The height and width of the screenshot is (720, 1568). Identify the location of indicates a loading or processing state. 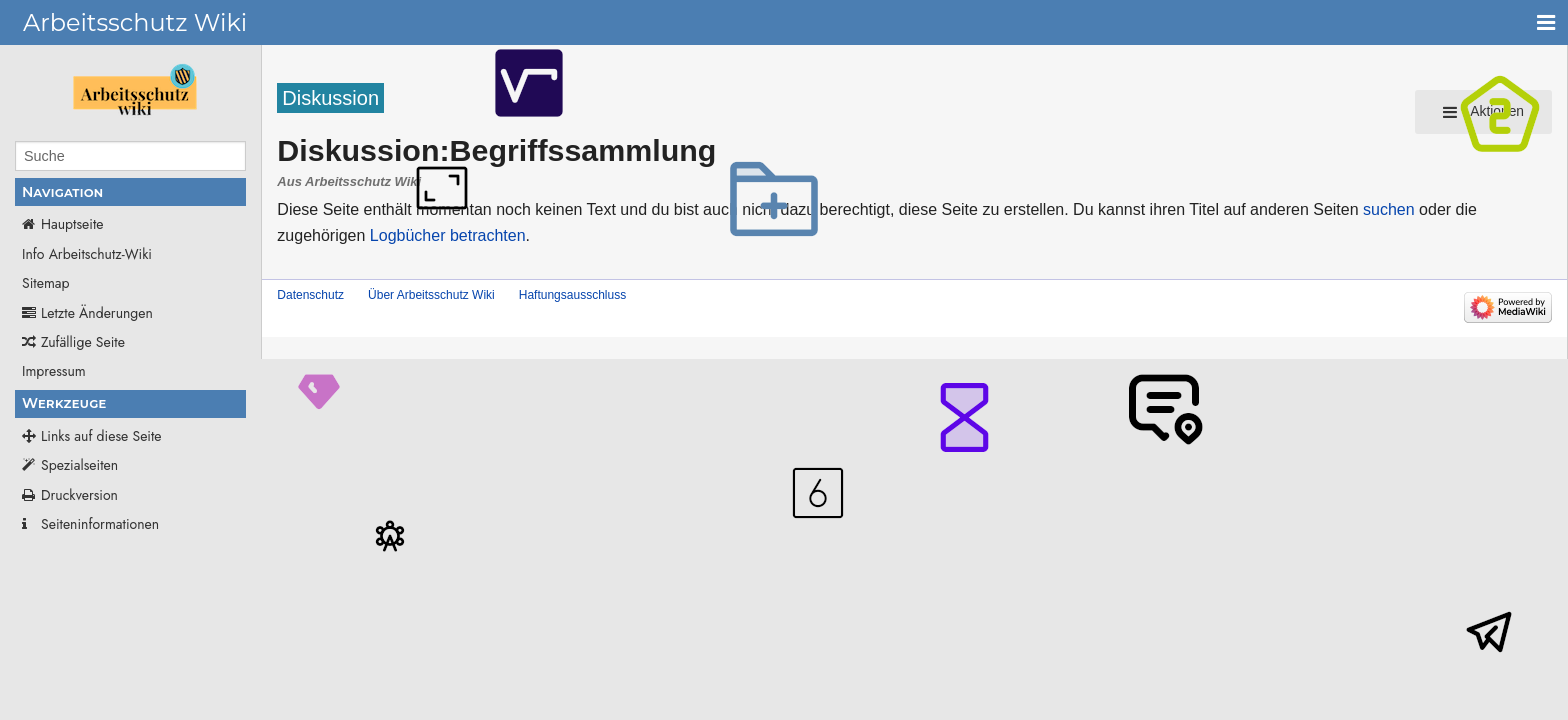
(964, 417).